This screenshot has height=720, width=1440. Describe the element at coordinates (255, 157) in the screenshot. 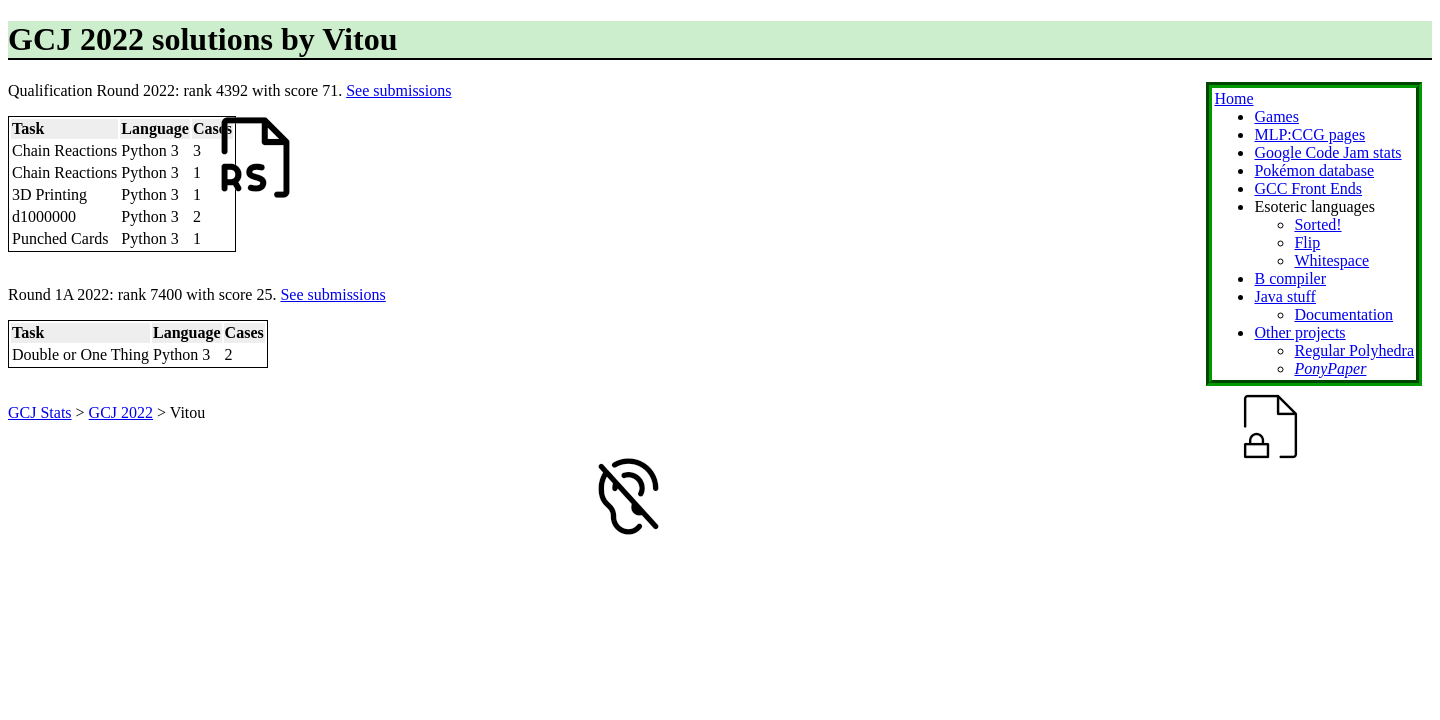

I see `a Rust source code file` at that location.